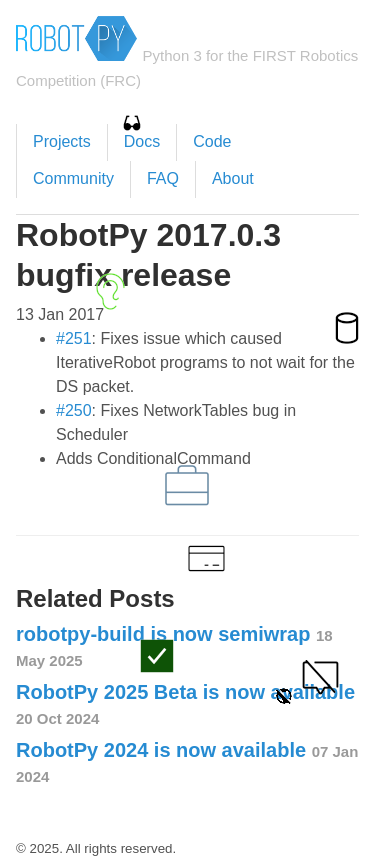 This screenshot has height=860, width=375. I want to click on indicates content is not publicly visible, so click(284, 696).